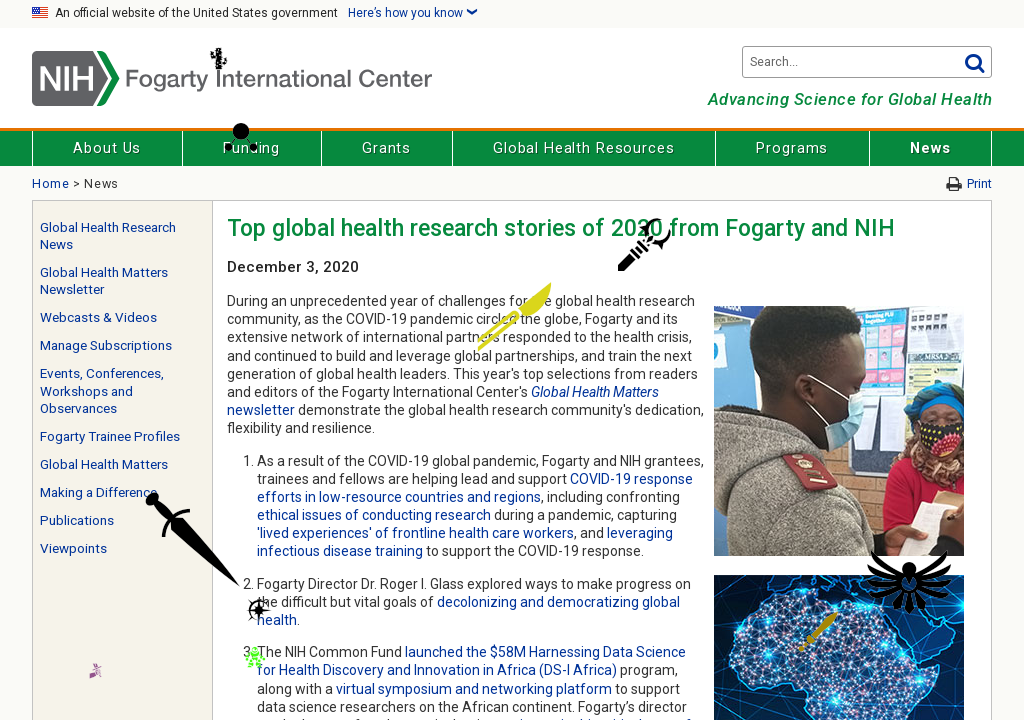 The height and width of the screenshot is (720, 1024). What do you see at coordinates (515, 319) in the screenshot?
I see `access surgical or medical tools` at bounding box center [515, 319].